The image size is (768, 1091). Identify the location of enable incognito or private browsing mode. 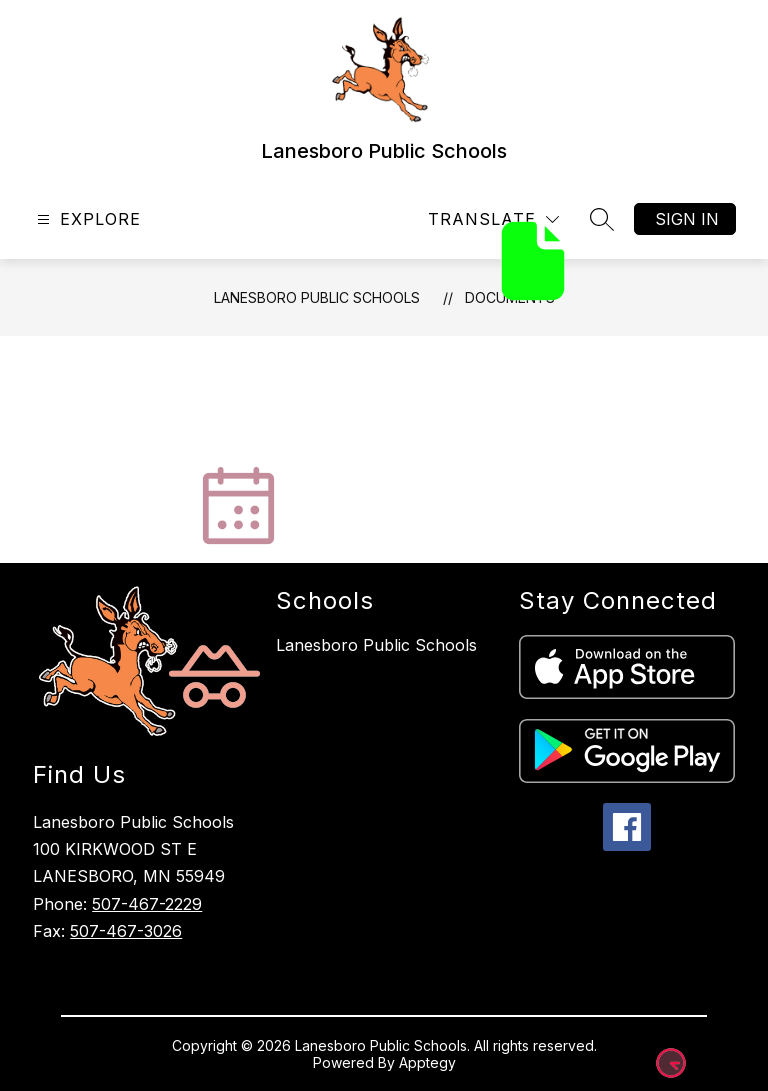
(214, 676).